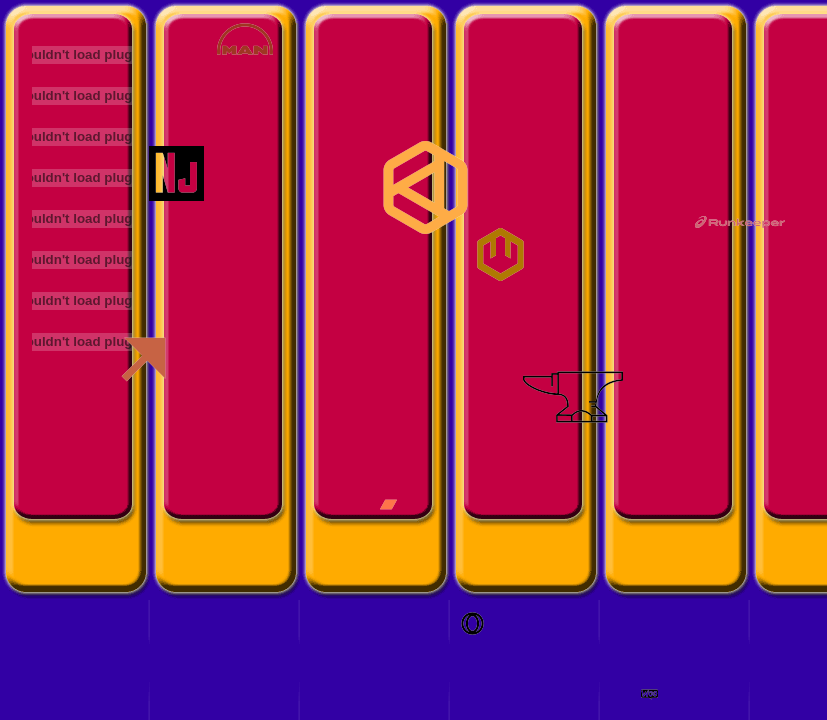 Image resolution: width=827 pixels, height=720 pixels. I want to click on open the Runkeeper fitness tracking app, so click(740, 222).